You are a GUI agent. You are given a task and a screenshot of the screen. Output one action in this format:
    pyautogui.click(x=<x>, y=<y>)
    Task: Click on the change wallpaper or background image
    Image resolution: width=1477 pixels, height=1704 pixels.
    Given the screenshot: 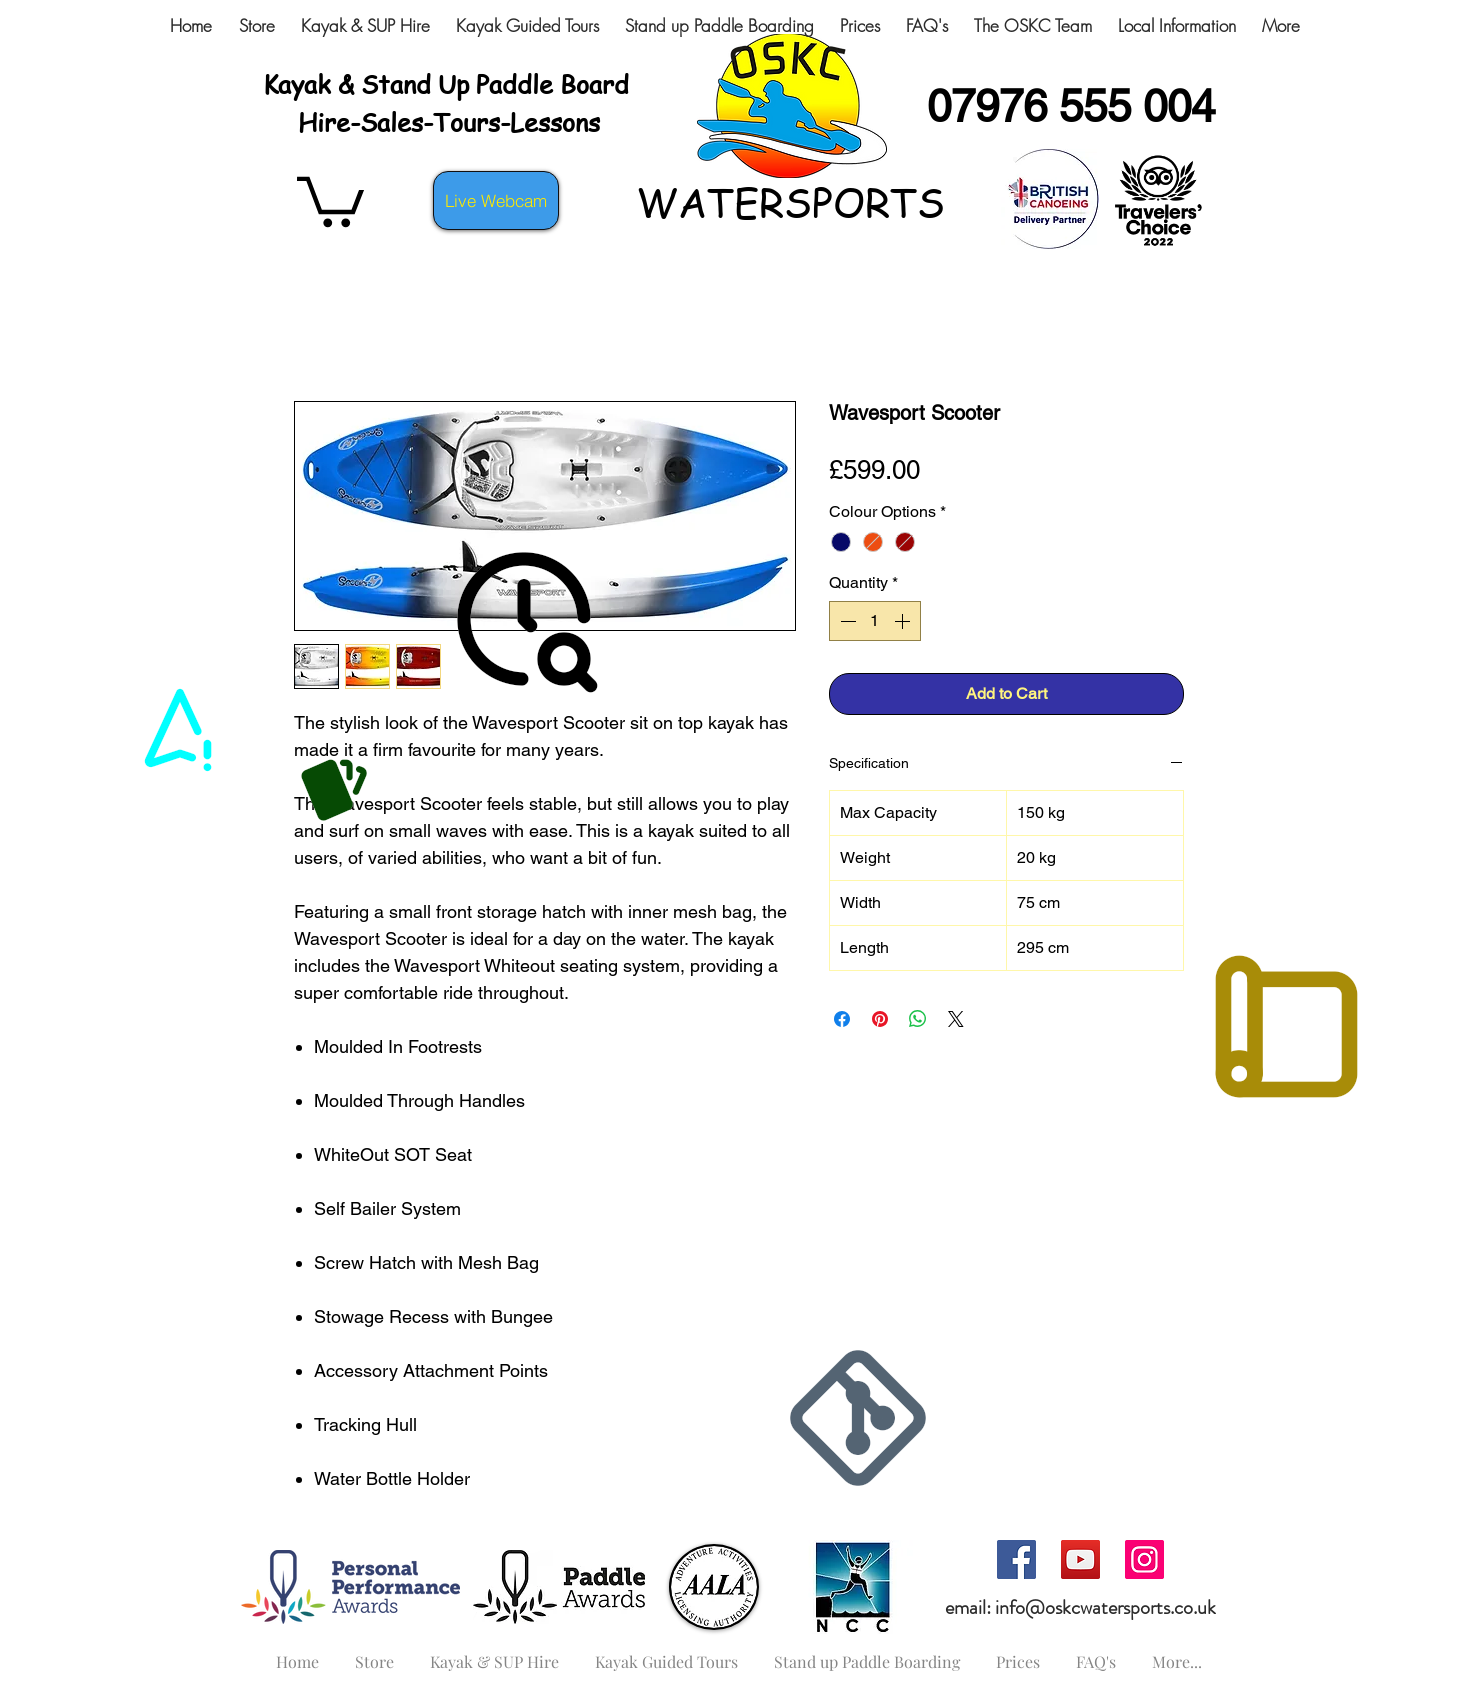 What is the action you would take?
    pyautogui.click(x=1286, y=1026)
    